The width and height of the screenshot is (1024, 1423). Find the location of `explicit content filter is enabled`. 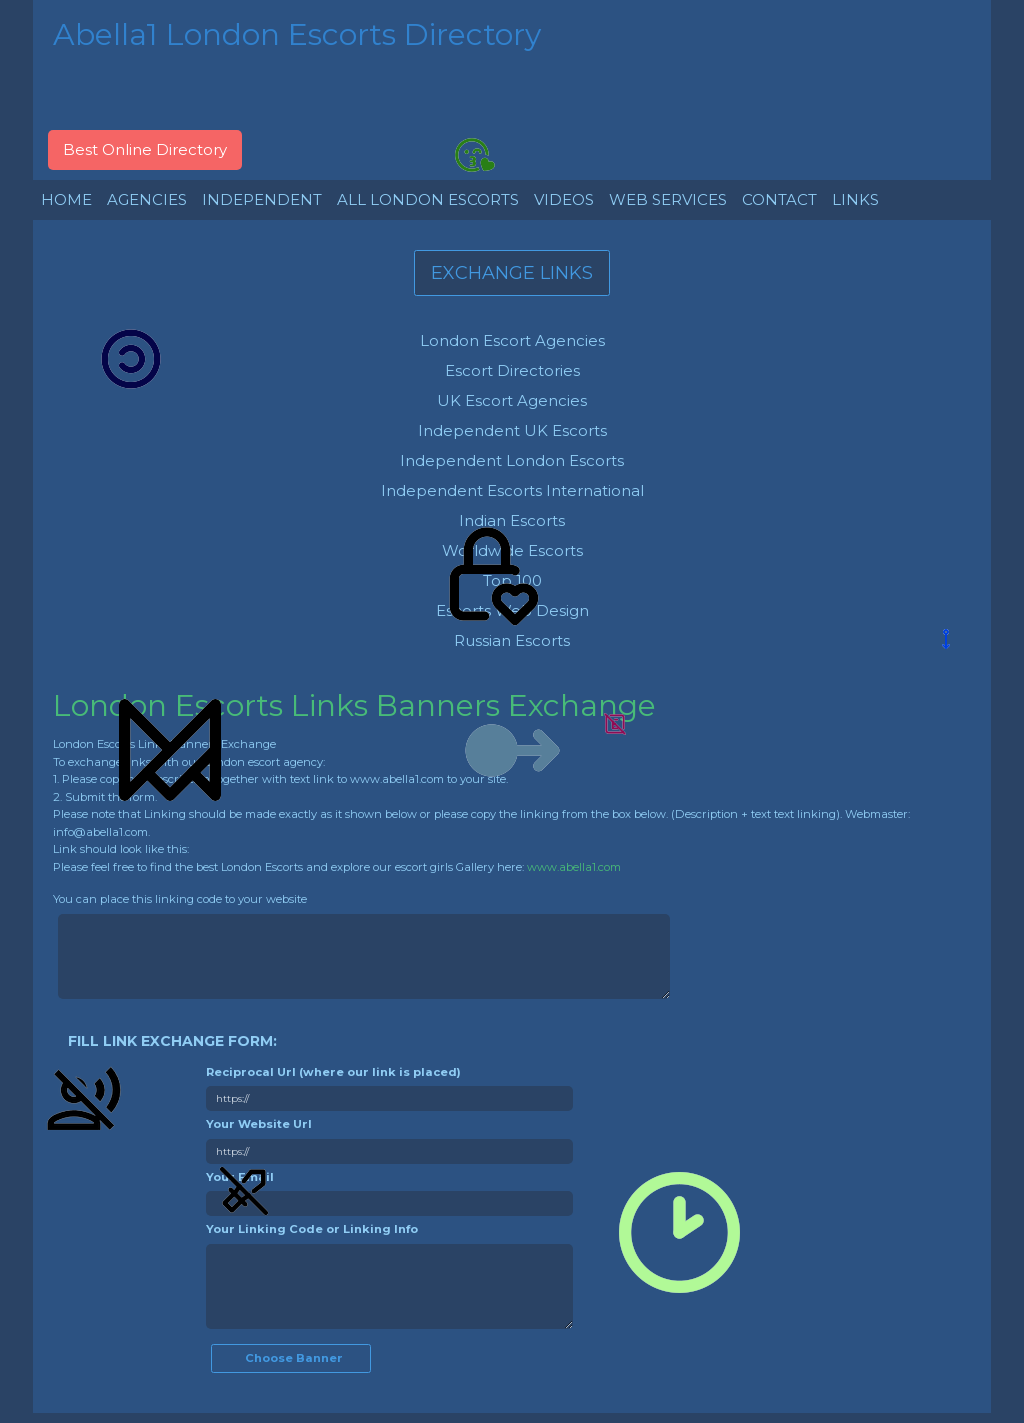

explicit content filter is enabled is located at coordinates (615, 724).